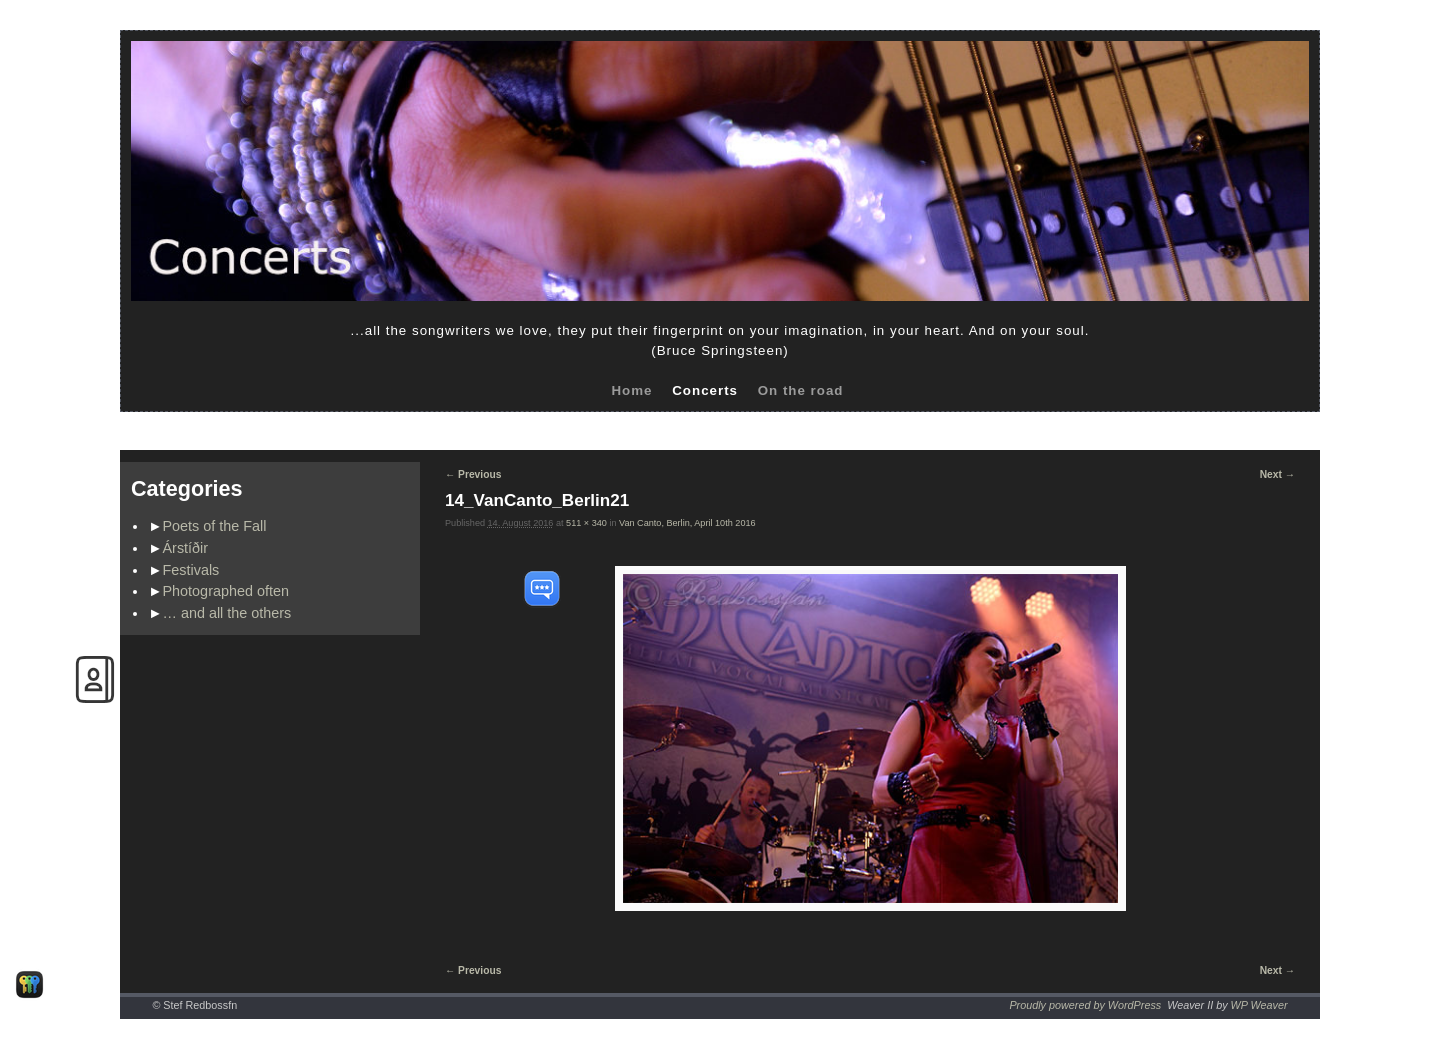 The width and height of the screenshot is (1440, 1049). I want to click on open the passwords app, so click(29, 984).